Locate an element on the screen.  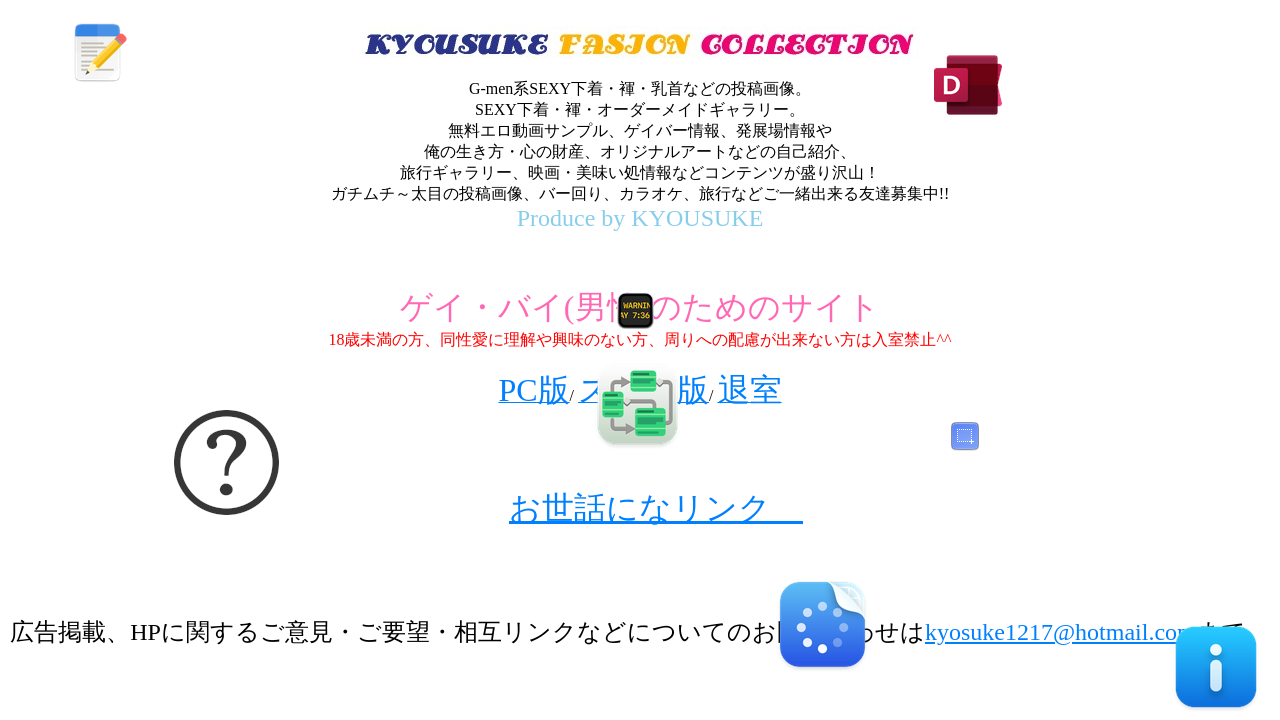
take a screenshot is located at coordinates (965, 436).